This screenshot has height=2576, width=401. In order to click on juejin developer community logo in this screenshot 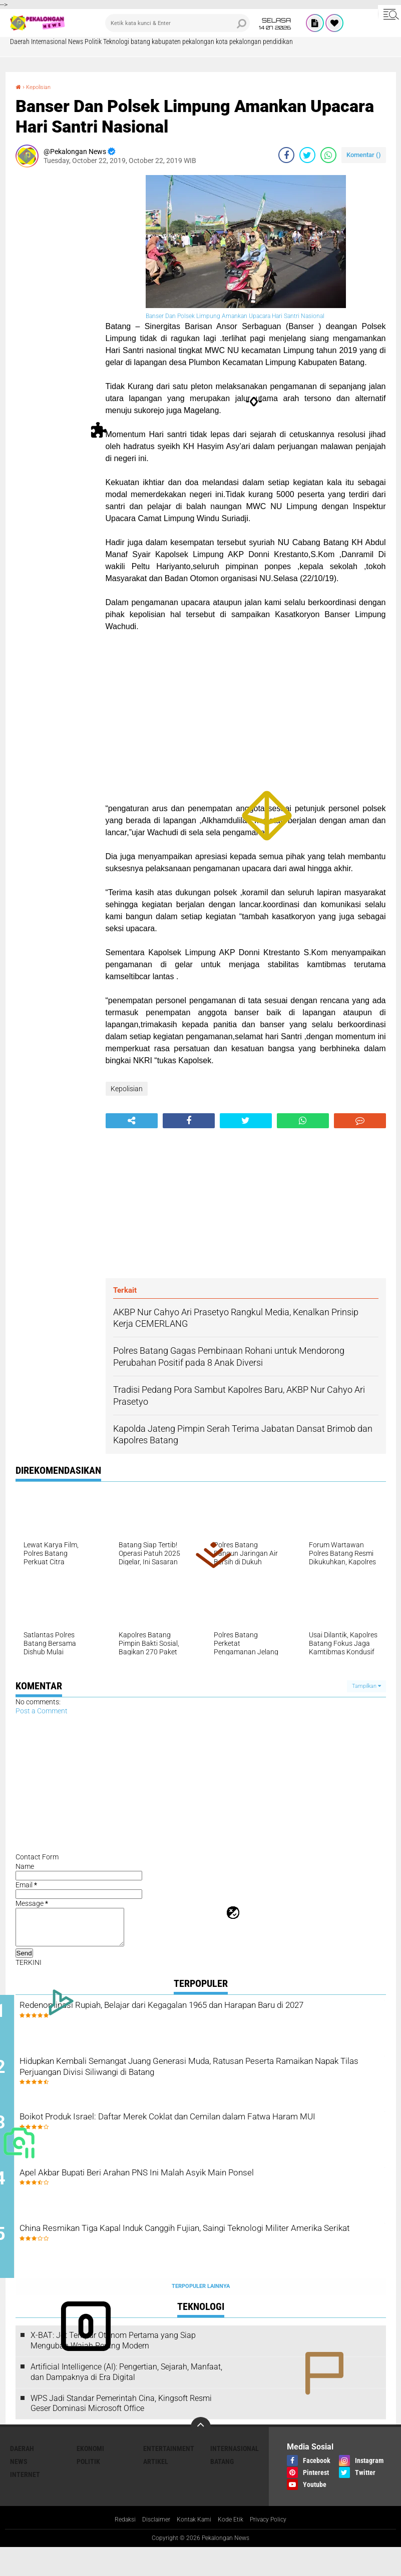, I will do `click(213, 1554)`.